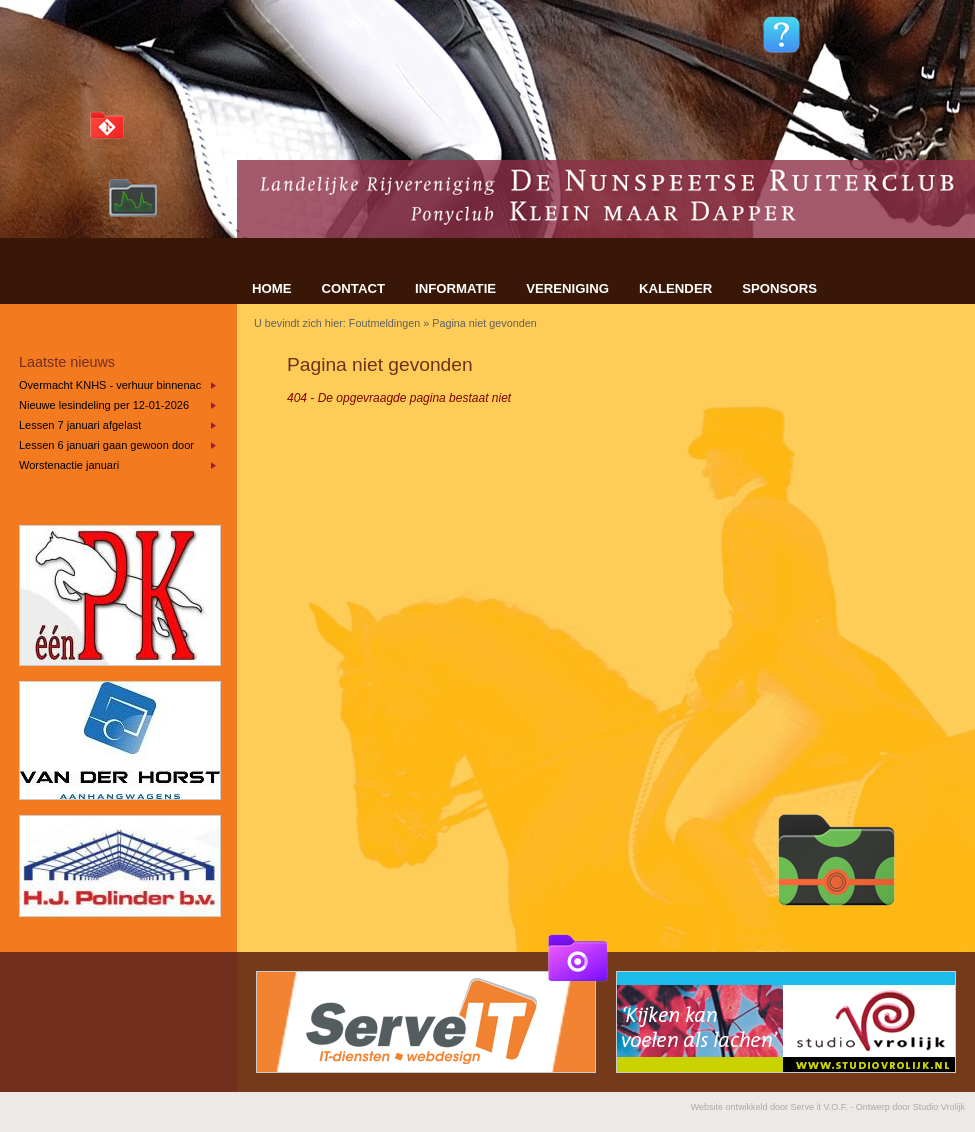 Image resolution: width=975 pixels, height=1132 pixels. Describe the element at coordinates (133, 199) in the screenshot. I see `open task manager files folder` at that location.